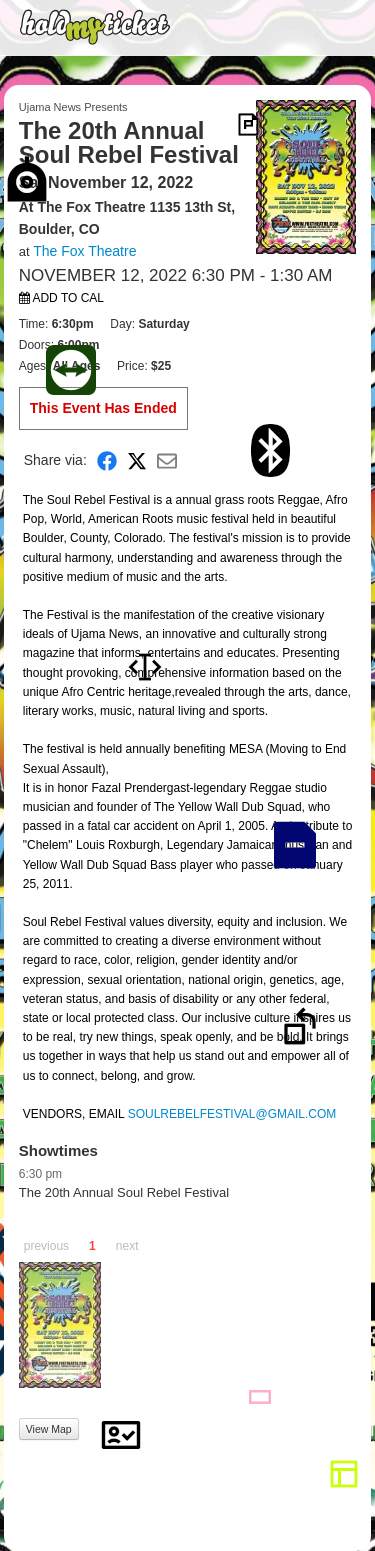 The height and width of the screenshot is (1551, 375). I want to click on toggle bluetooth connectivity on or off, so click(270, 450).